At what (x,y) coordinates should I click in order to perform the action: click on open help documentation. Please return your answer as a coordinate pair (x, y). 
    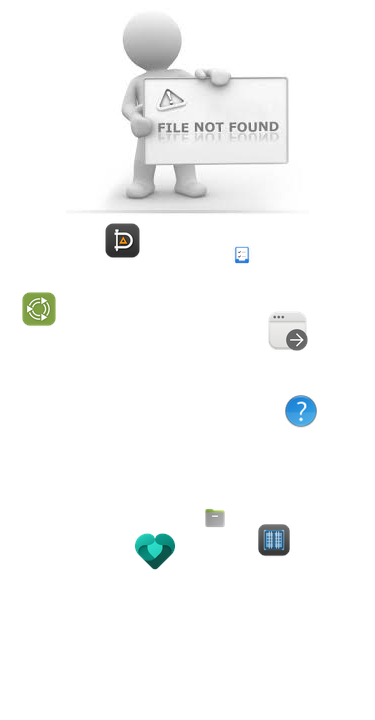
    Looking at the image, I should click on (301, 411).